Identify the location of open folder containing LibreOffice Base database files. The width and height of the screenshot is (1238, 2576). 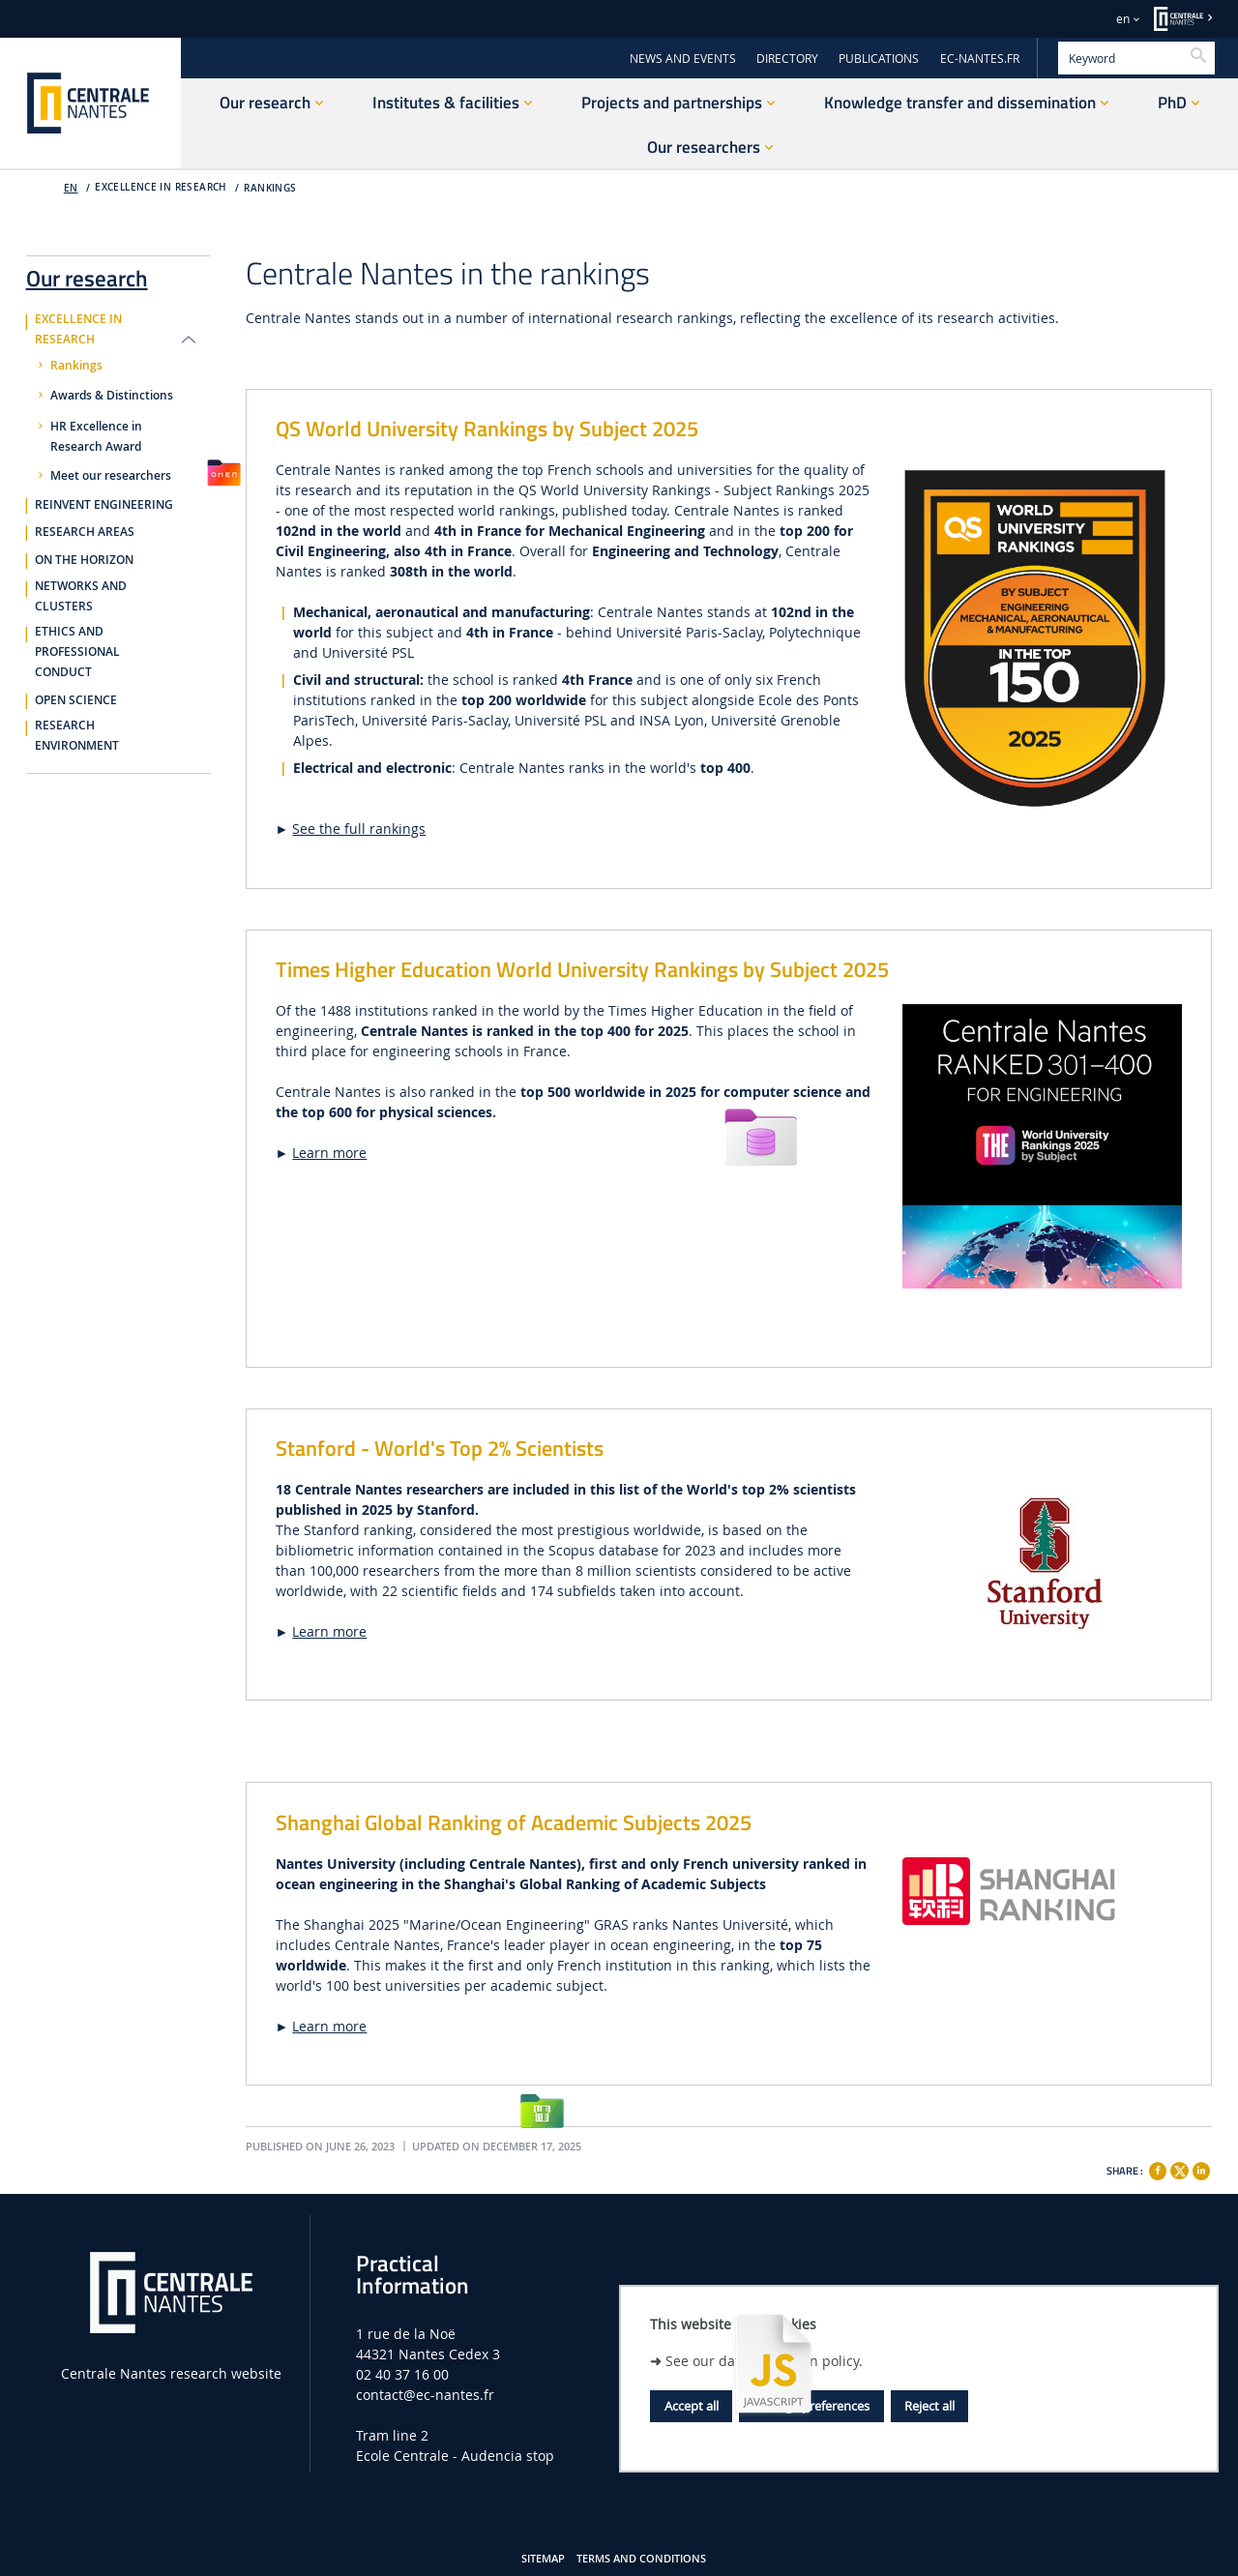
(760, 1139).